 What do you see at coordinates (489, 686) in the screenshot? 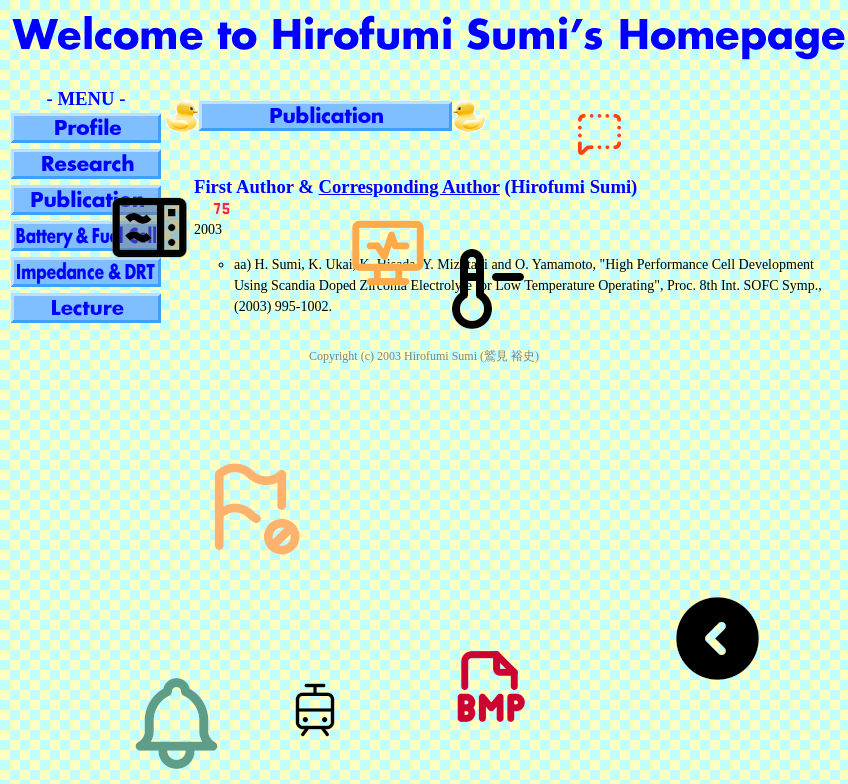
I see `indicates a BMP image file type` at bounding box center [489, 686].